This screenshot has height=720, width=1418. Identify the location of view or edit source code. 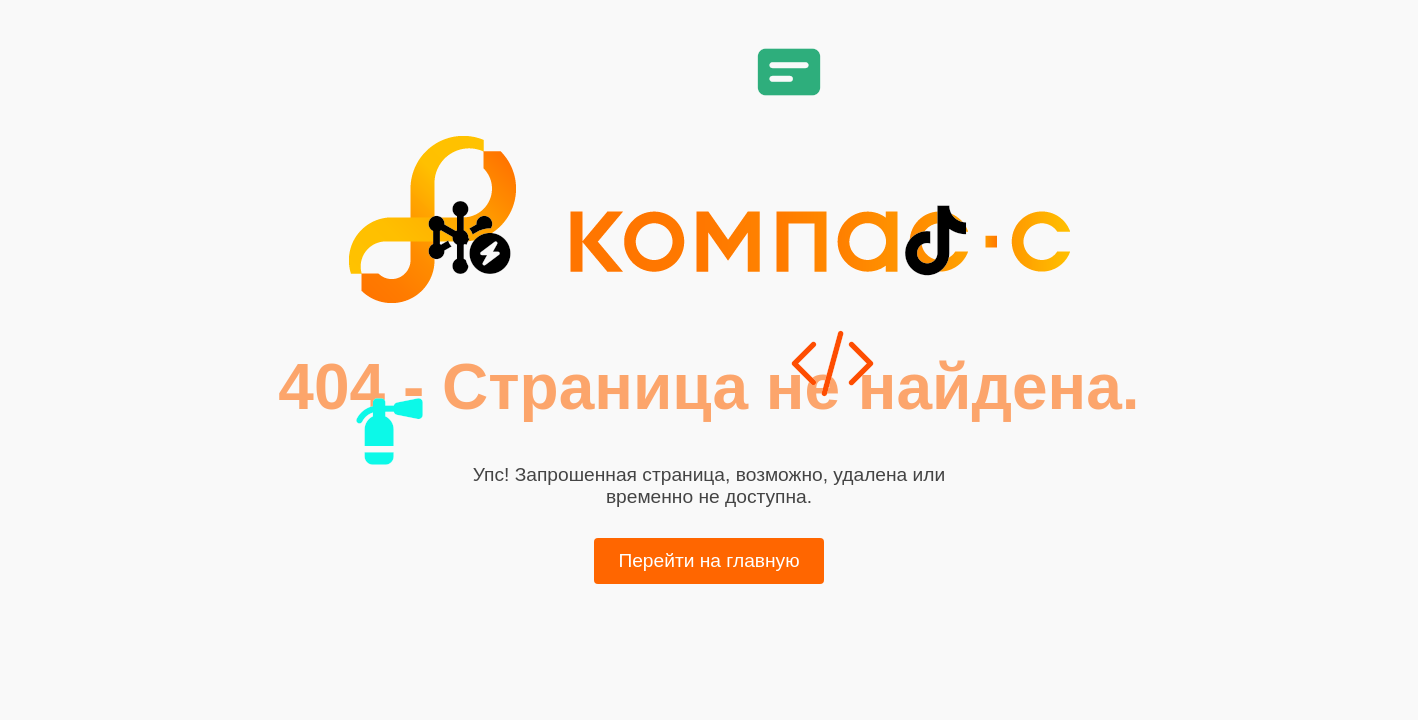
(832, 363).